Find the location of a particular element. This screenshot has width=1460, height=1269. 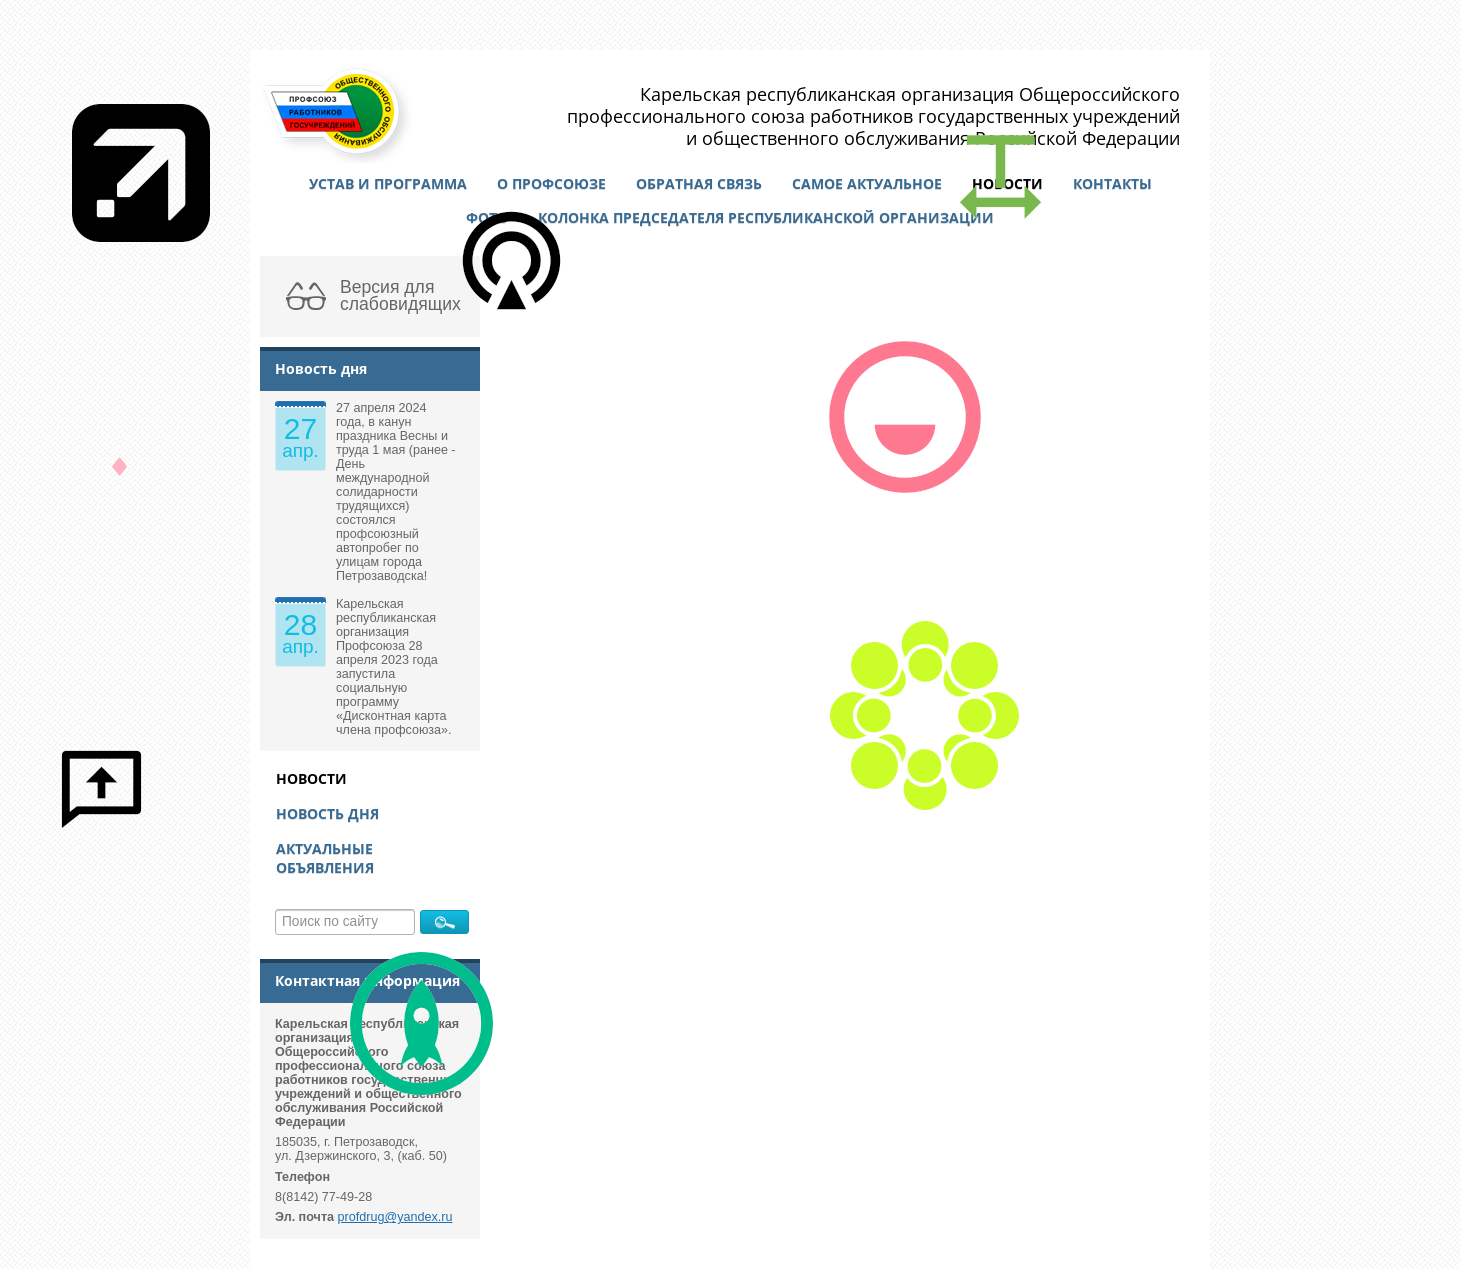

diamond suit symbol for card games is located at coordinates (119, 466).